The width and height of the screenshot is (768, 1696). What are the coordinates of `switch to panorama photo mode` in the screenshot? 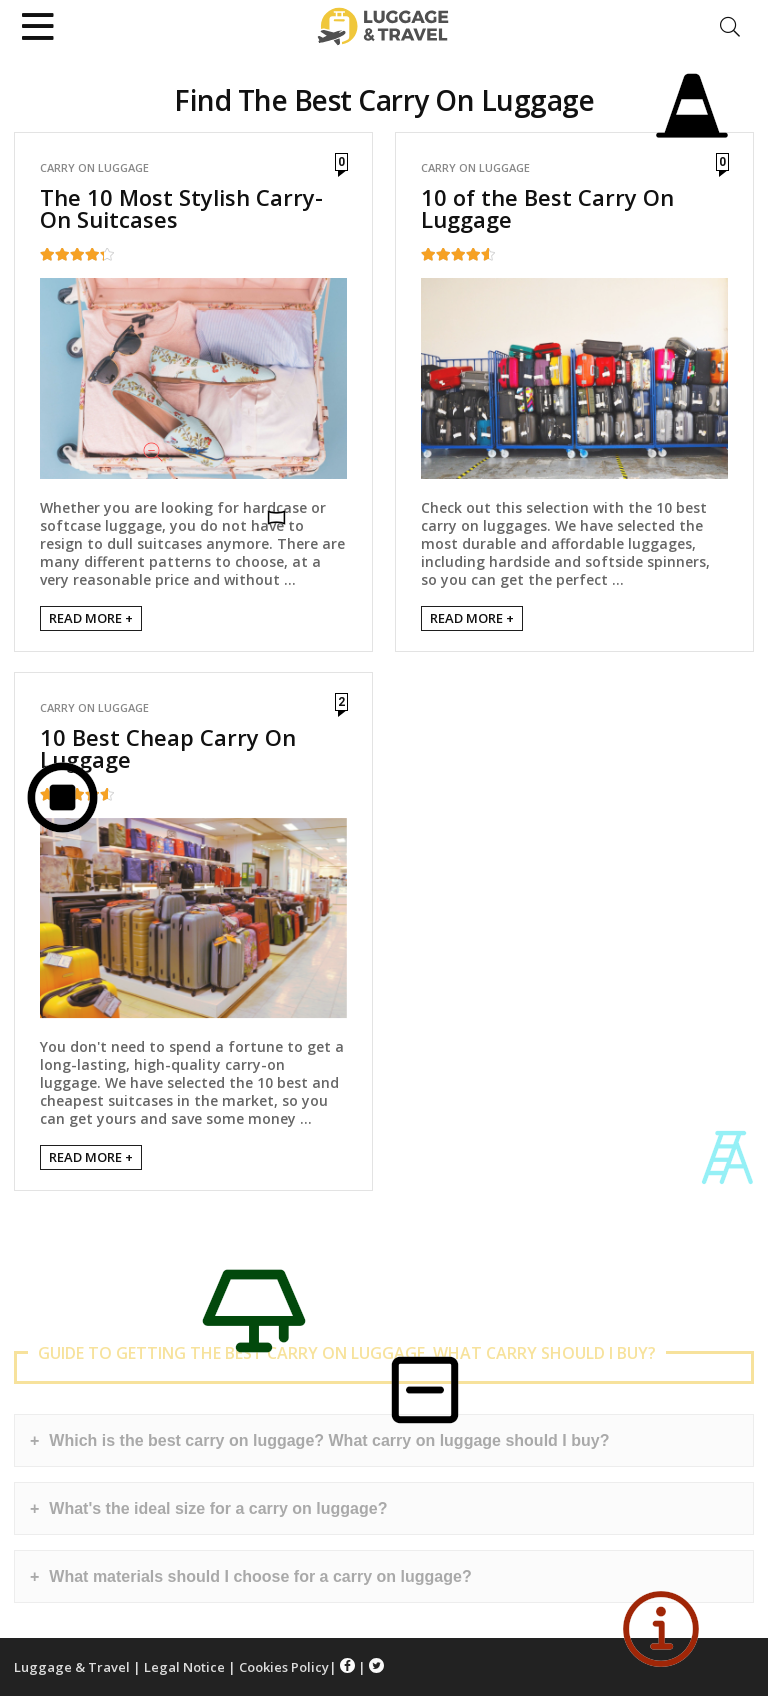 It's located at (276, 517).